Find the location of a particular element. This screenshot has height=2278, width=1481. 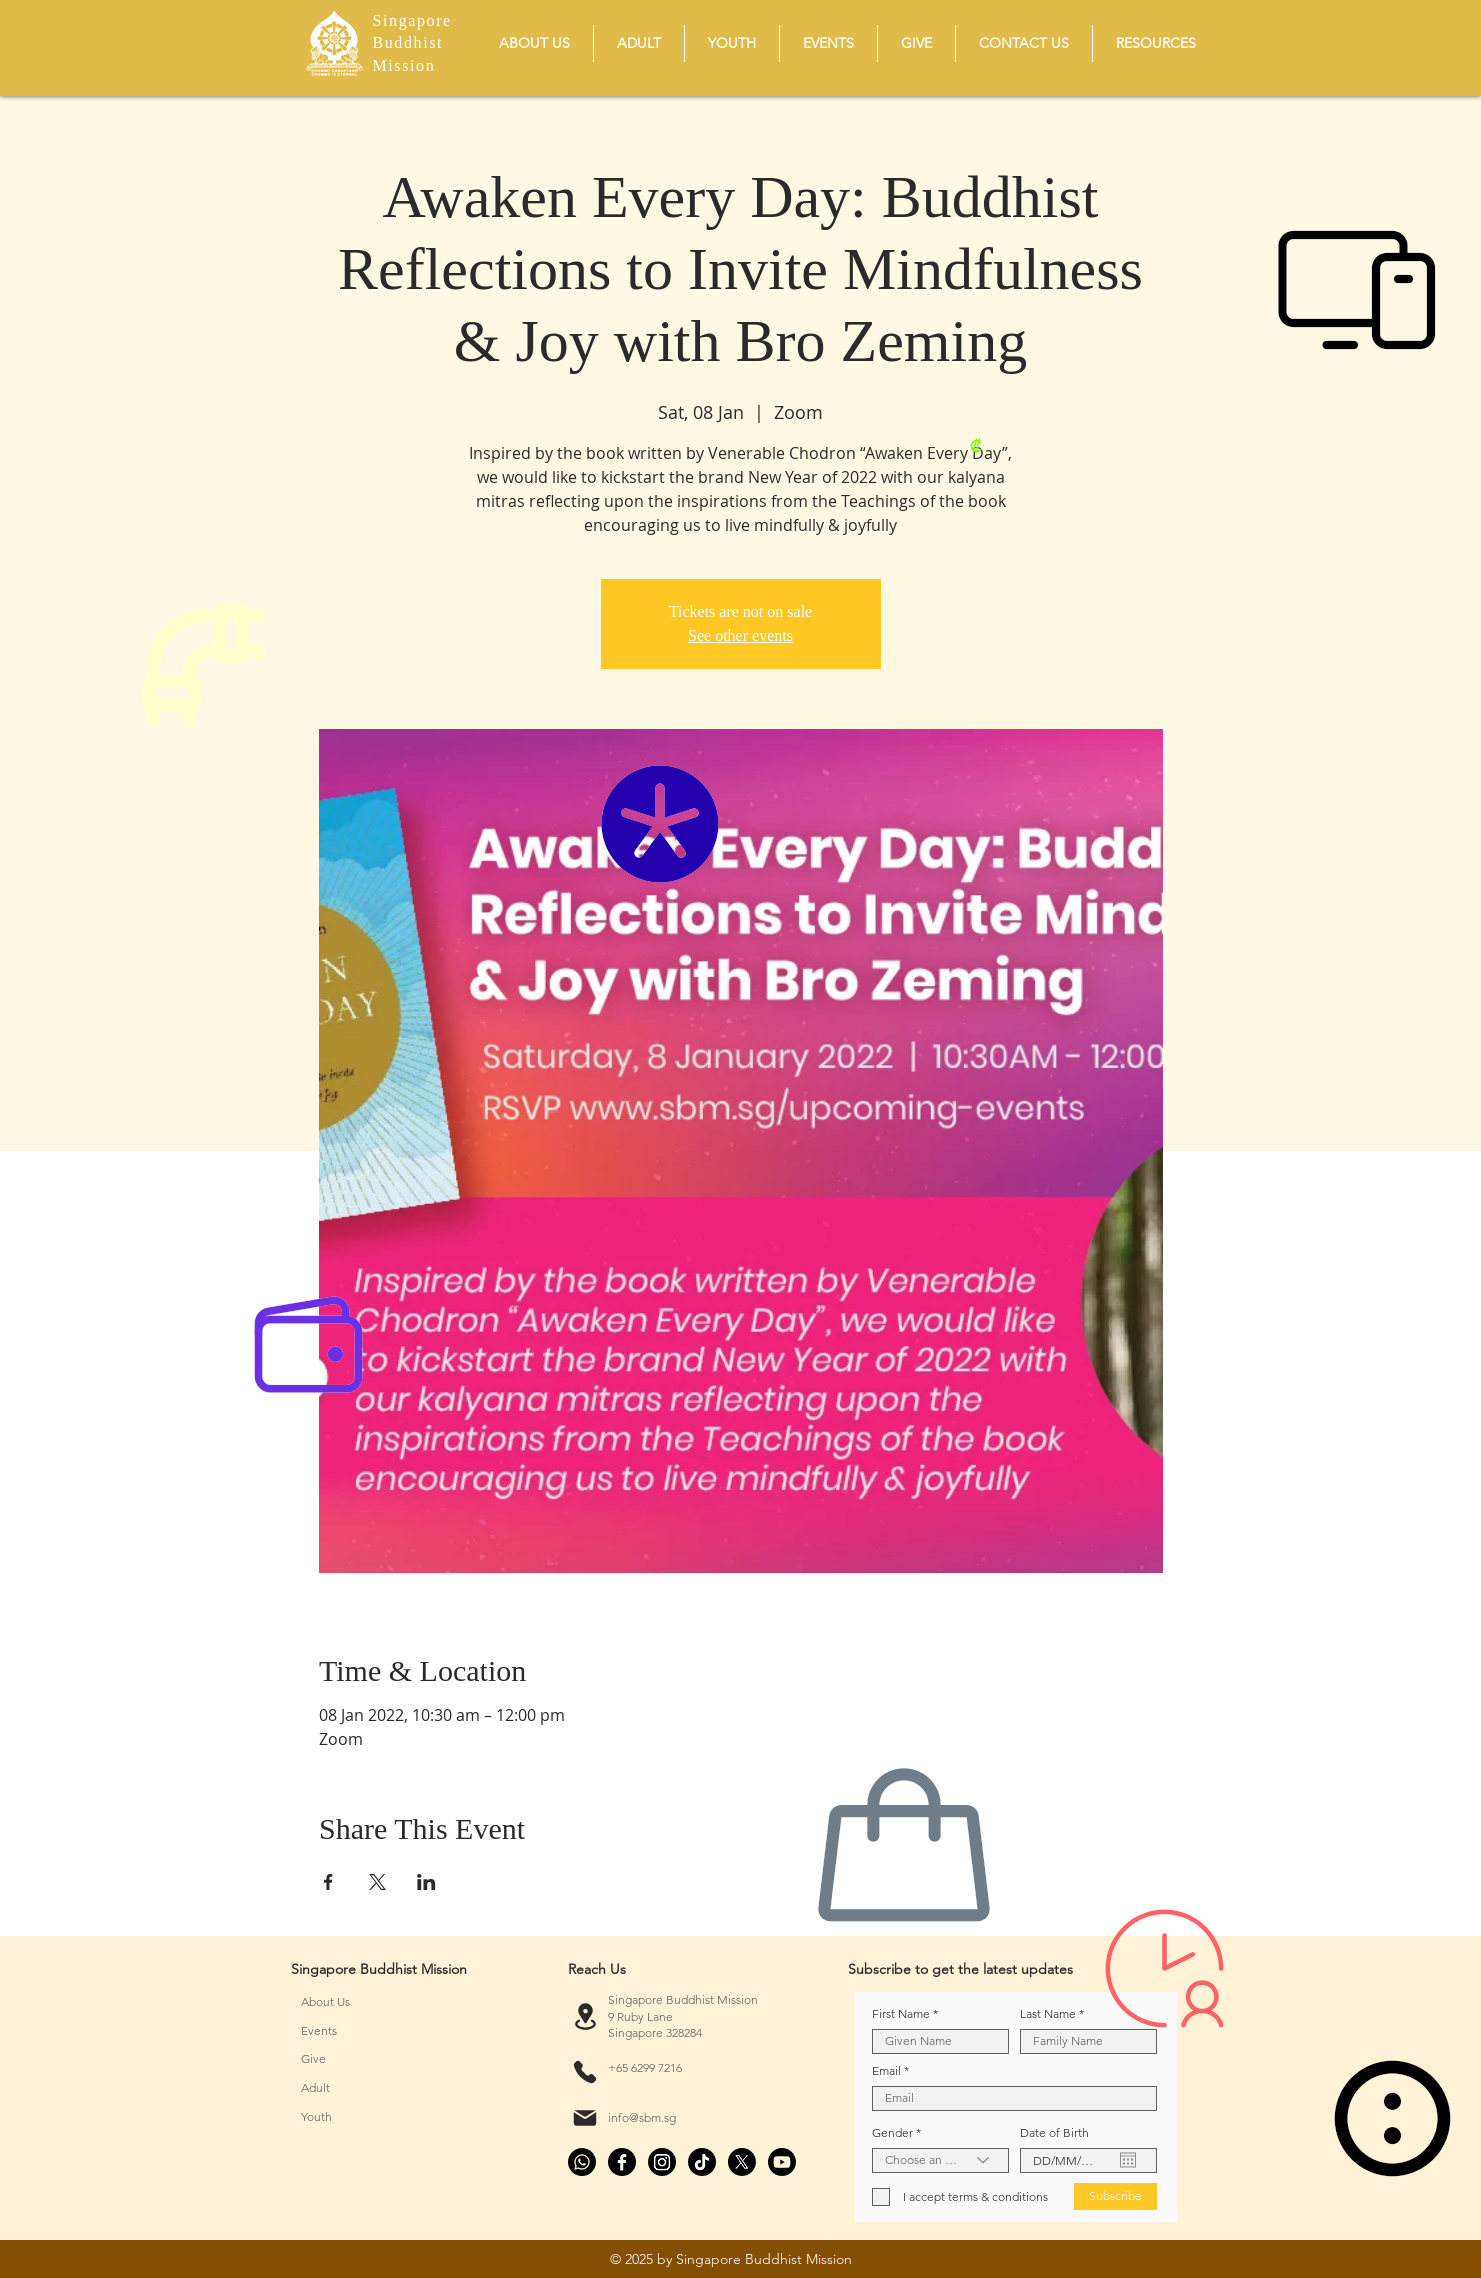

manage connected devices is located at coordinates (1354, 290).